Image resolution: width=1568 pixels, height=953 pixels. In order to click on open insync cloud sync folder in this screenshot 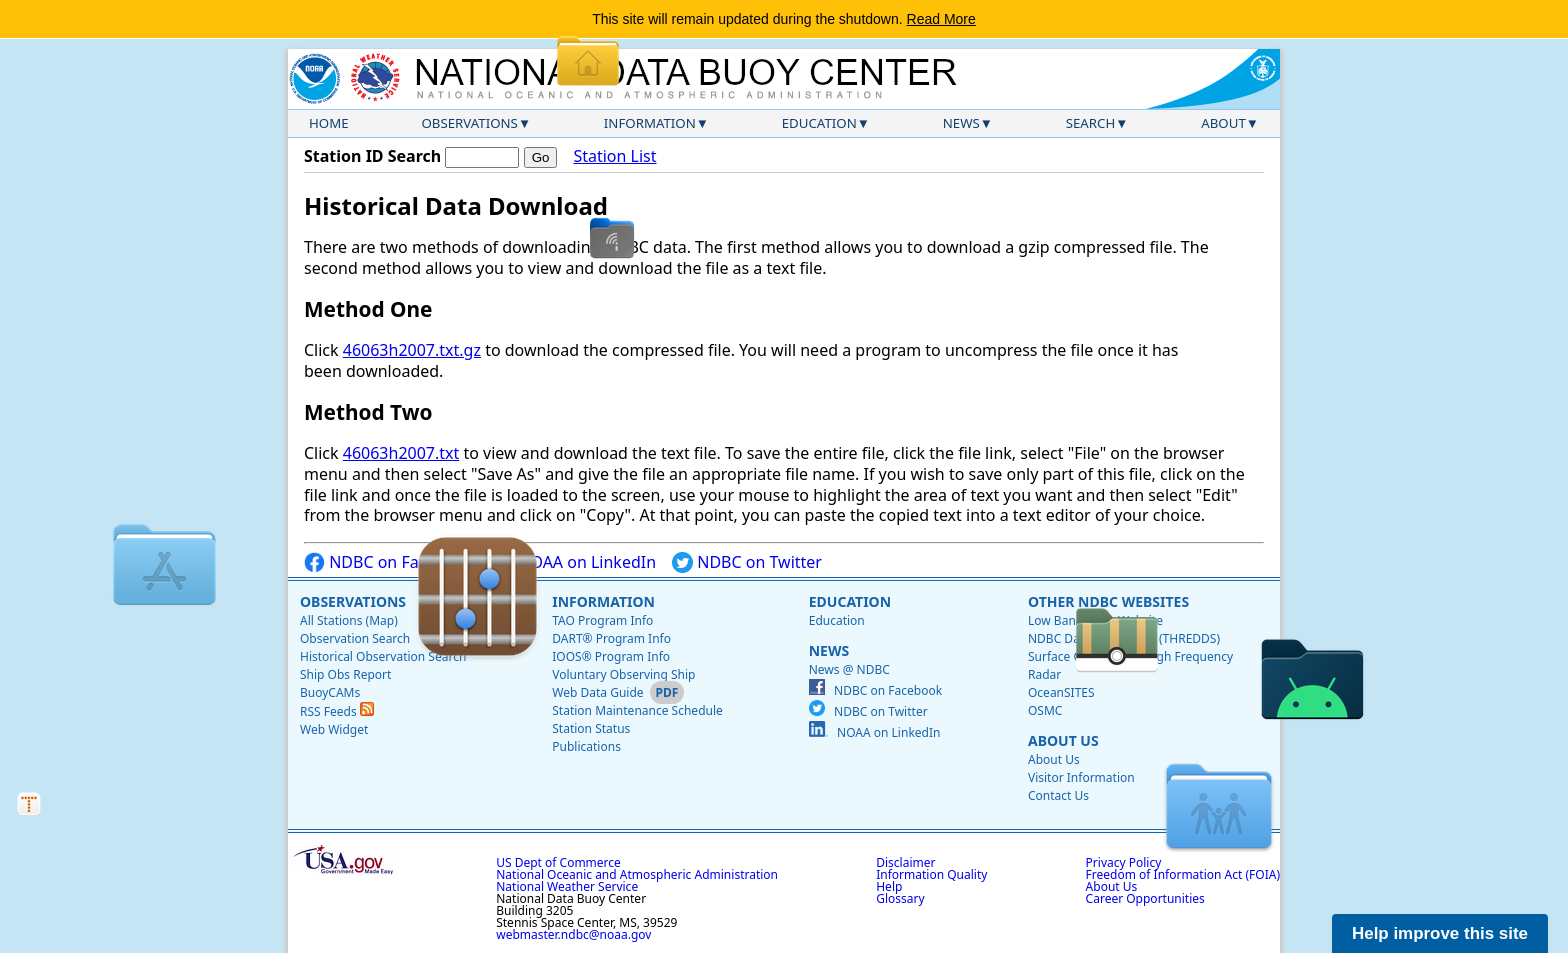, I will do `click(612, 238)`.